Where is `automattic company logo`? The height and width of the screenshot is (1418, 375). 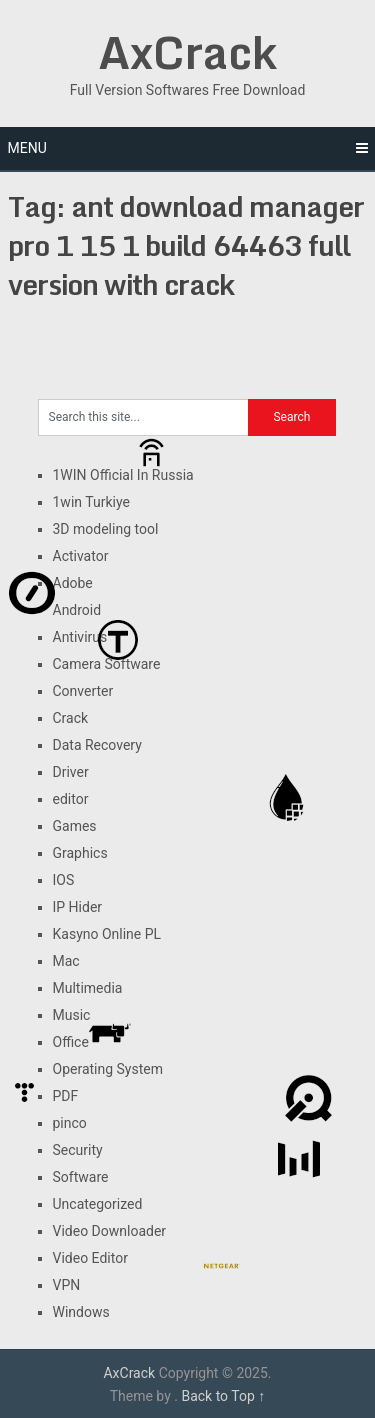
automattic company logo is located at coordinates (32, 593).